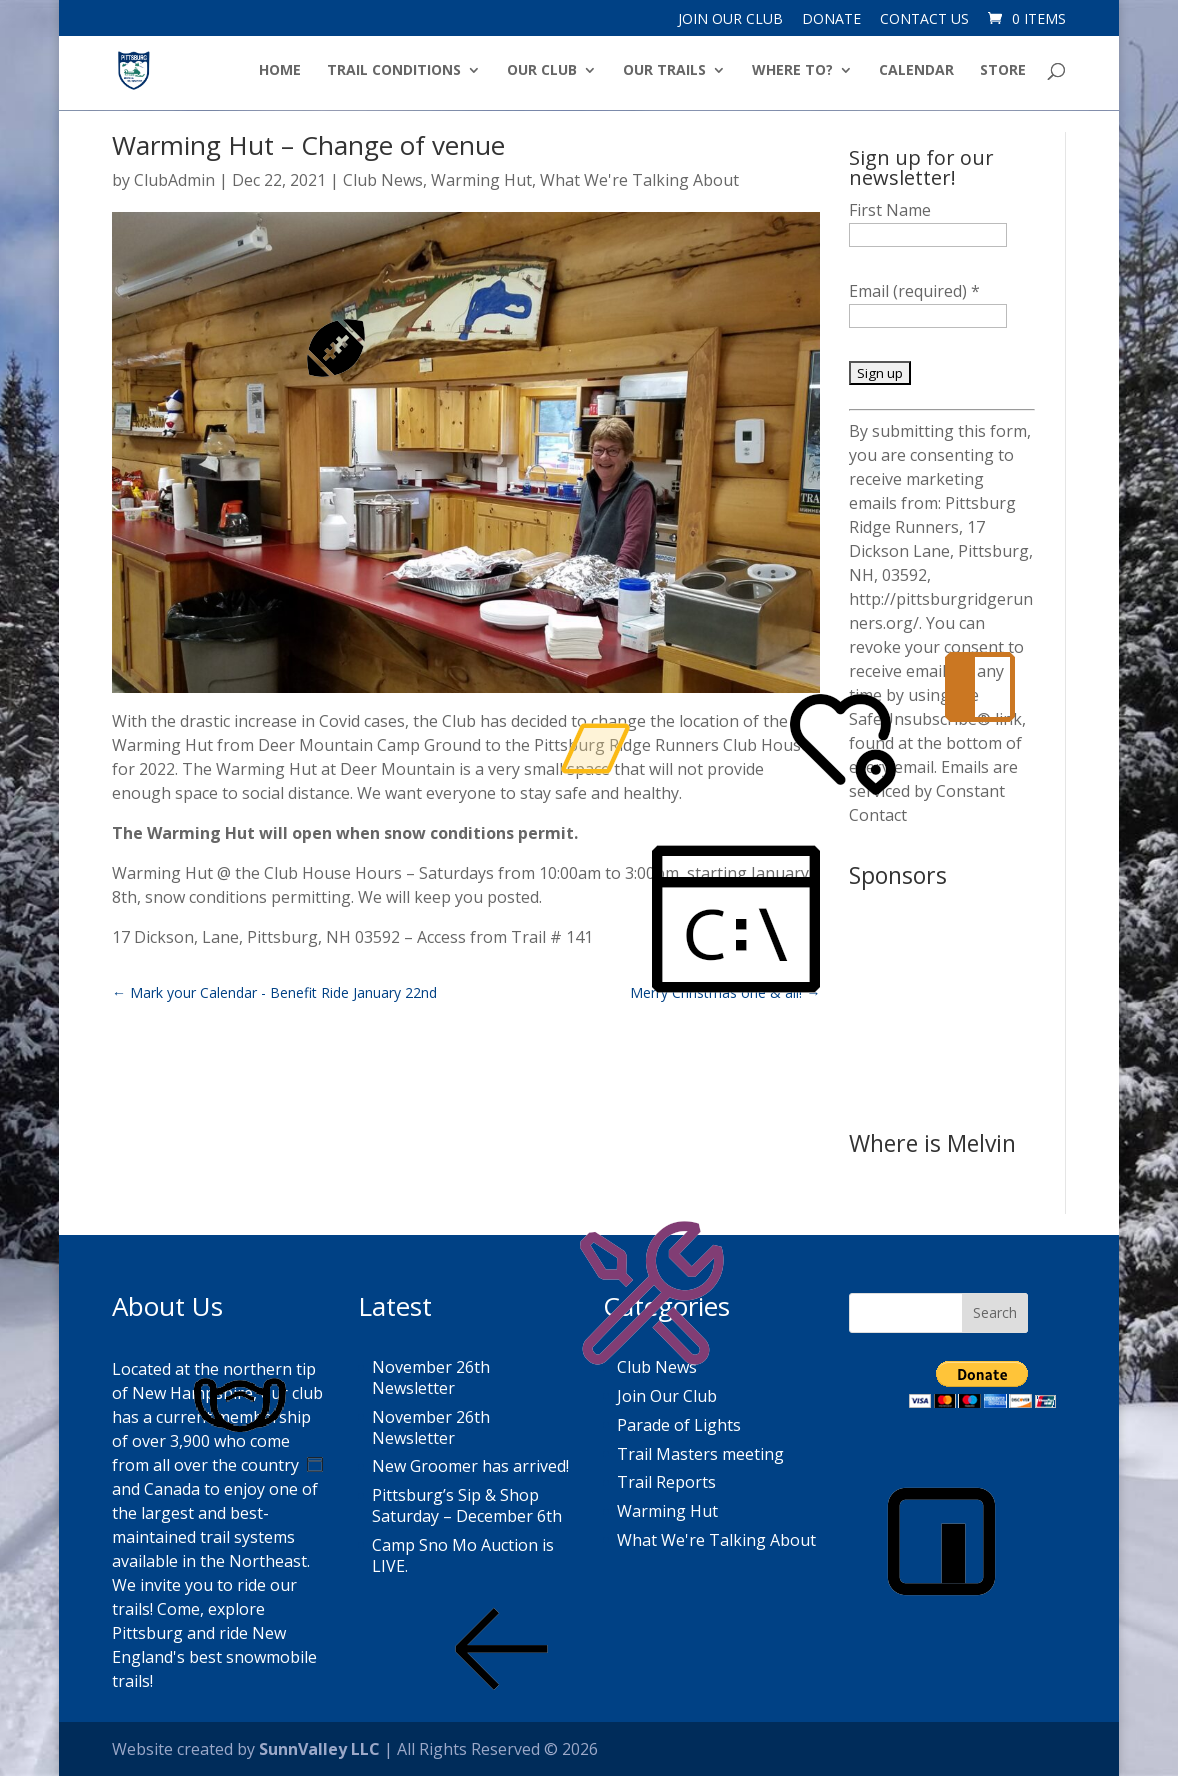 The width and height of the screenshot is (1178, 1776). Describe the element at coordinates (240, 1405) in the screenshot. I see `indicates face mask required` at that location.